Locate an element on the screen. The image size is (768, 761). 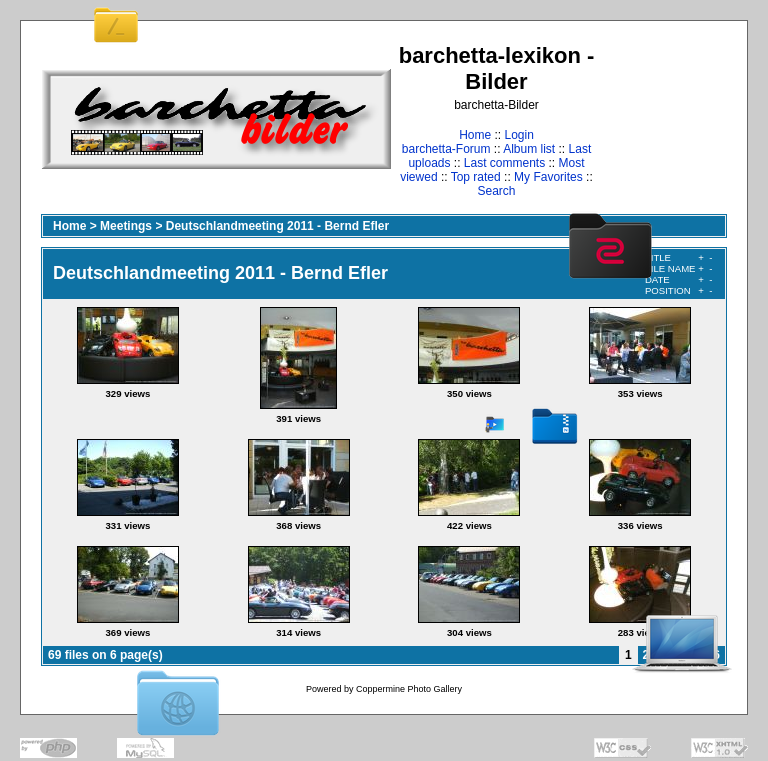
open video tutorials folder is located at coordinates (495, 424).